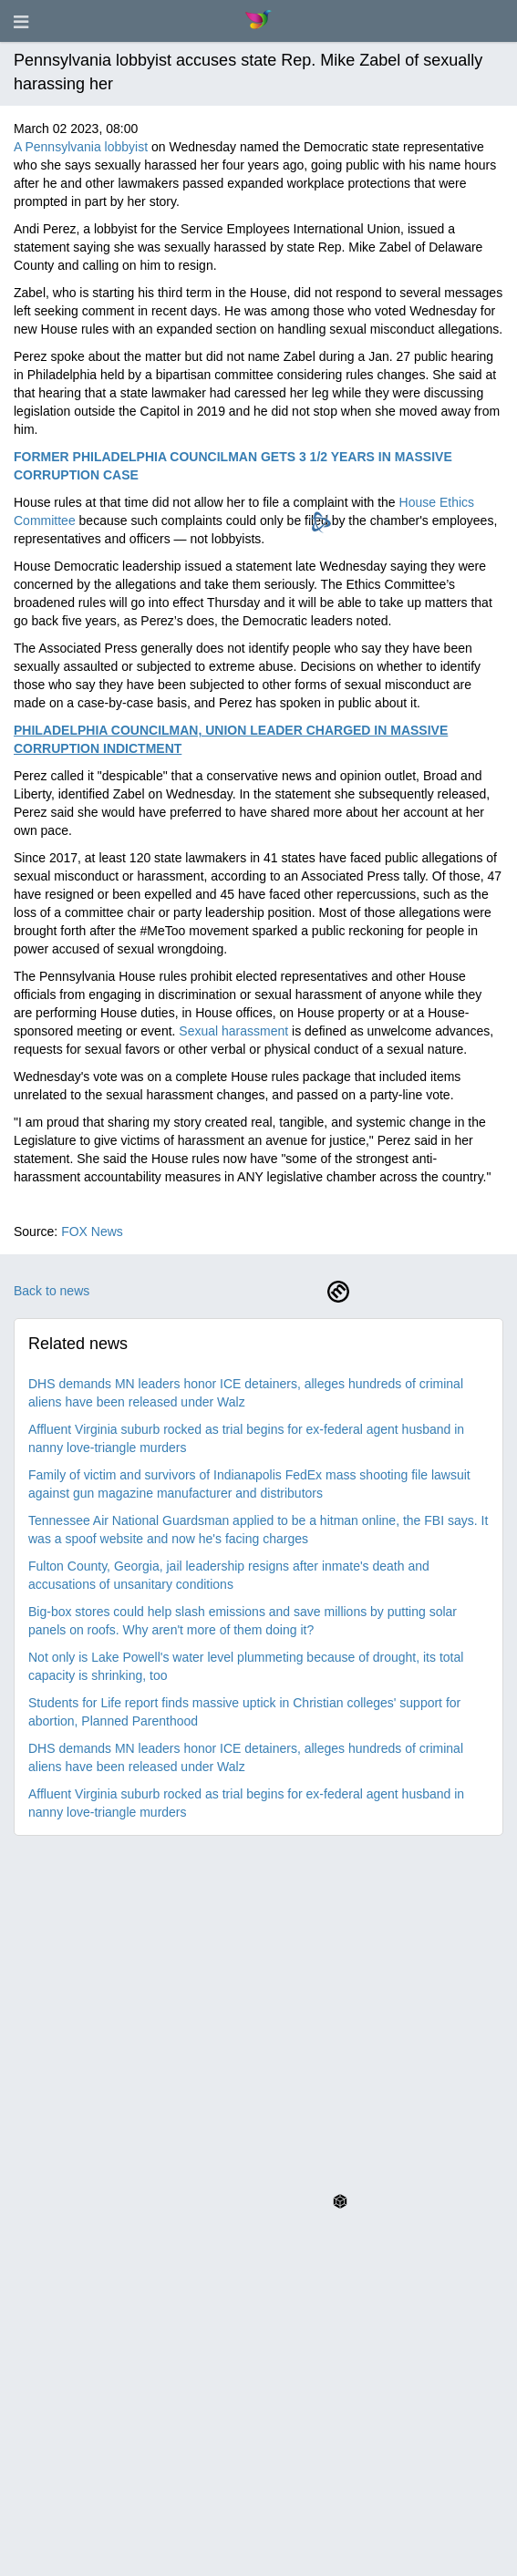 Image resolution: width=517 pixels, height=2576 pixels. I want to click on launch Battle.net gaming client, so click(320, 522).